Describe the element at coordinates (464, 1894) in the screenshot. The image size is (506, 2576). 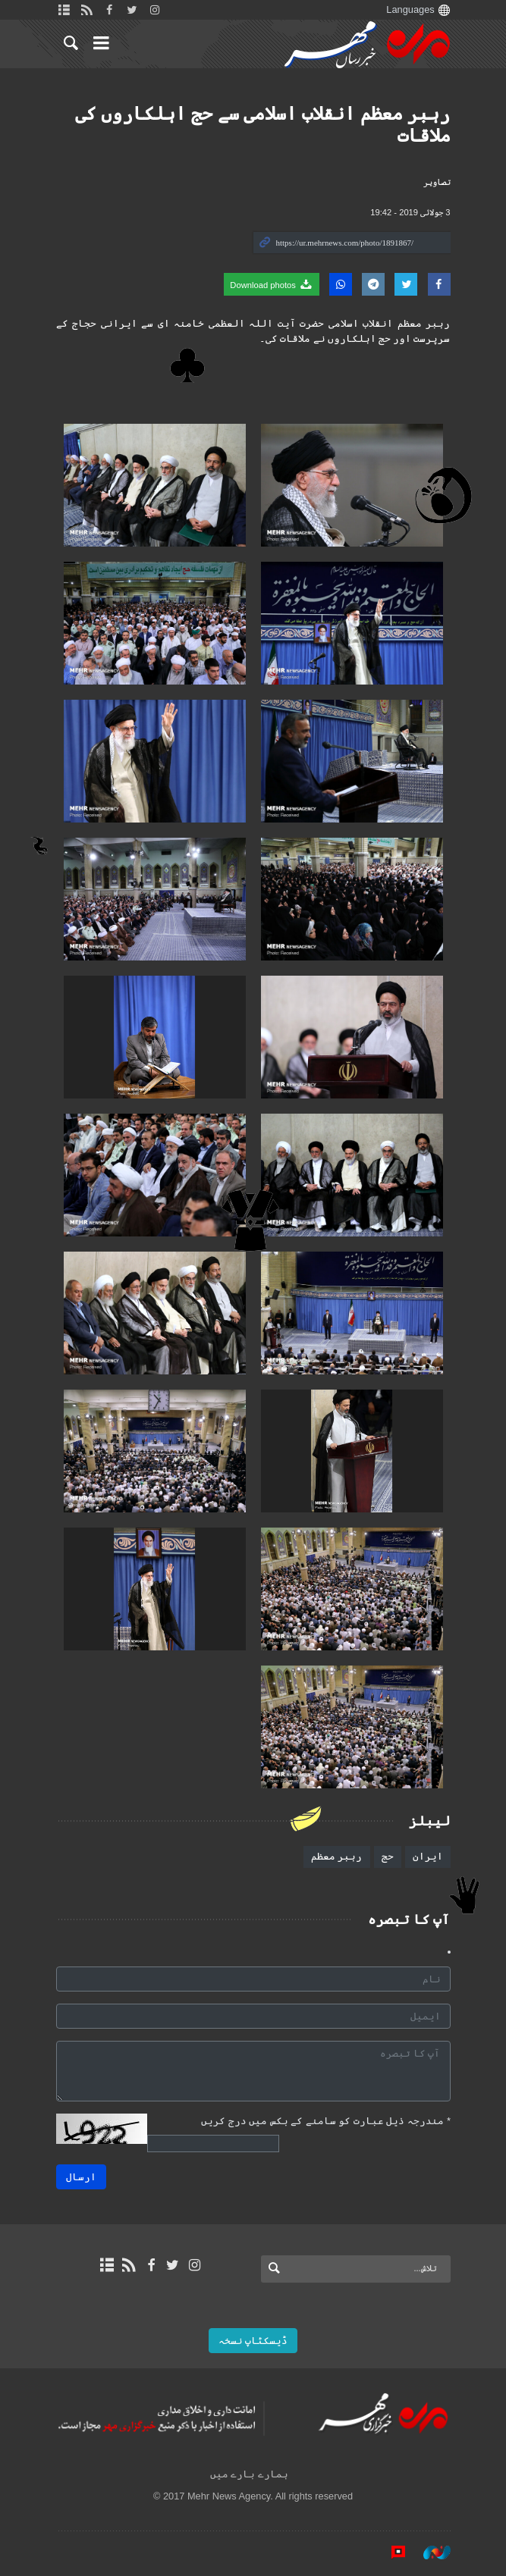
I see `vulcan salute or "live long and prosper" gesture` at that location.